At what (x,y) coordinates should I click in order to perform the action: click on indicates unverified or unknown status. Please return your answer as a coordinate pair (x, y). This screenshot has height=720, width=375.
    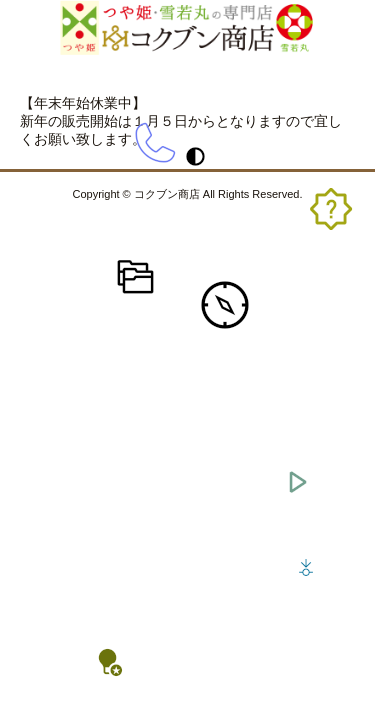
    Looking at the image, I should click on (331, 209).